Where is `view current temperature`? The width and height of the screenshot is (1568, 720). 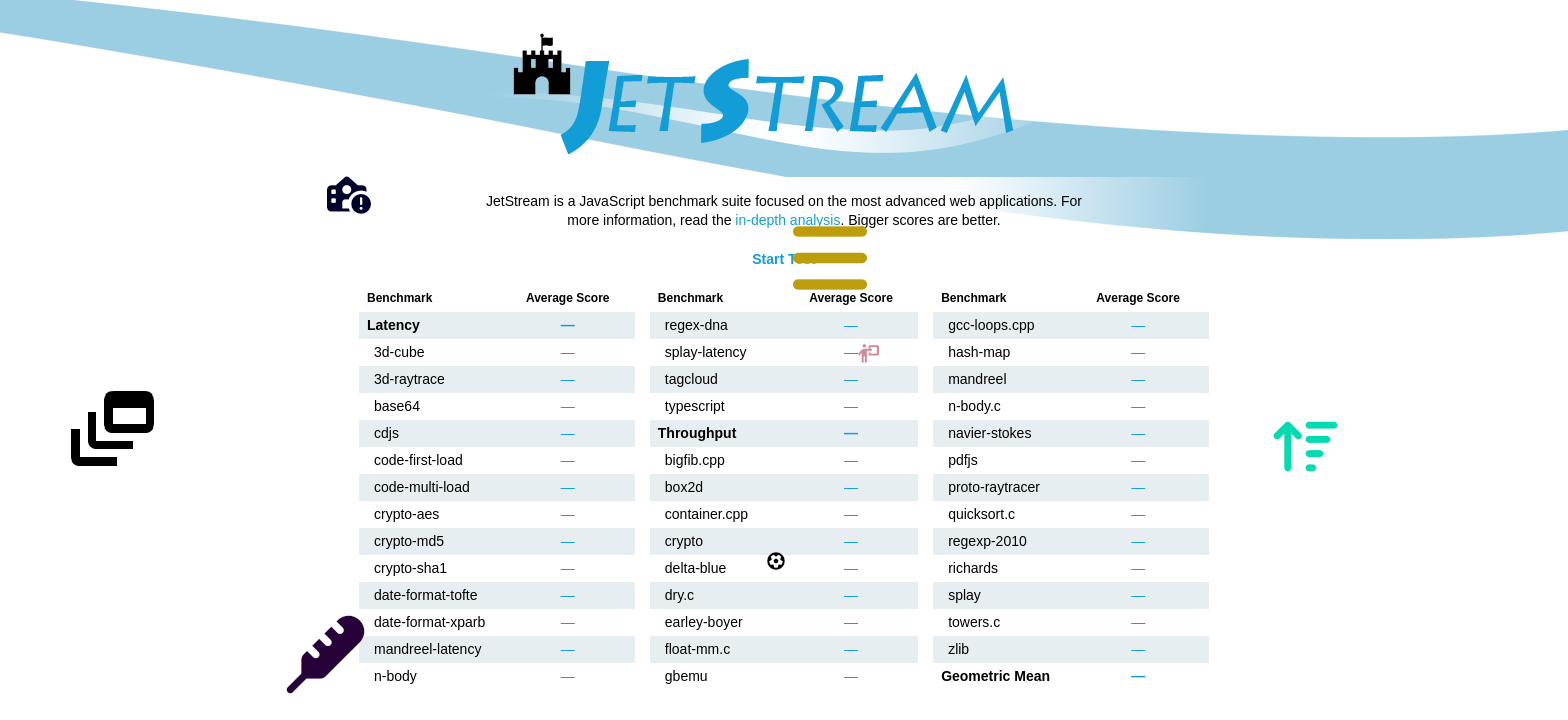 view current temperature is located at coordinates (325, 654).